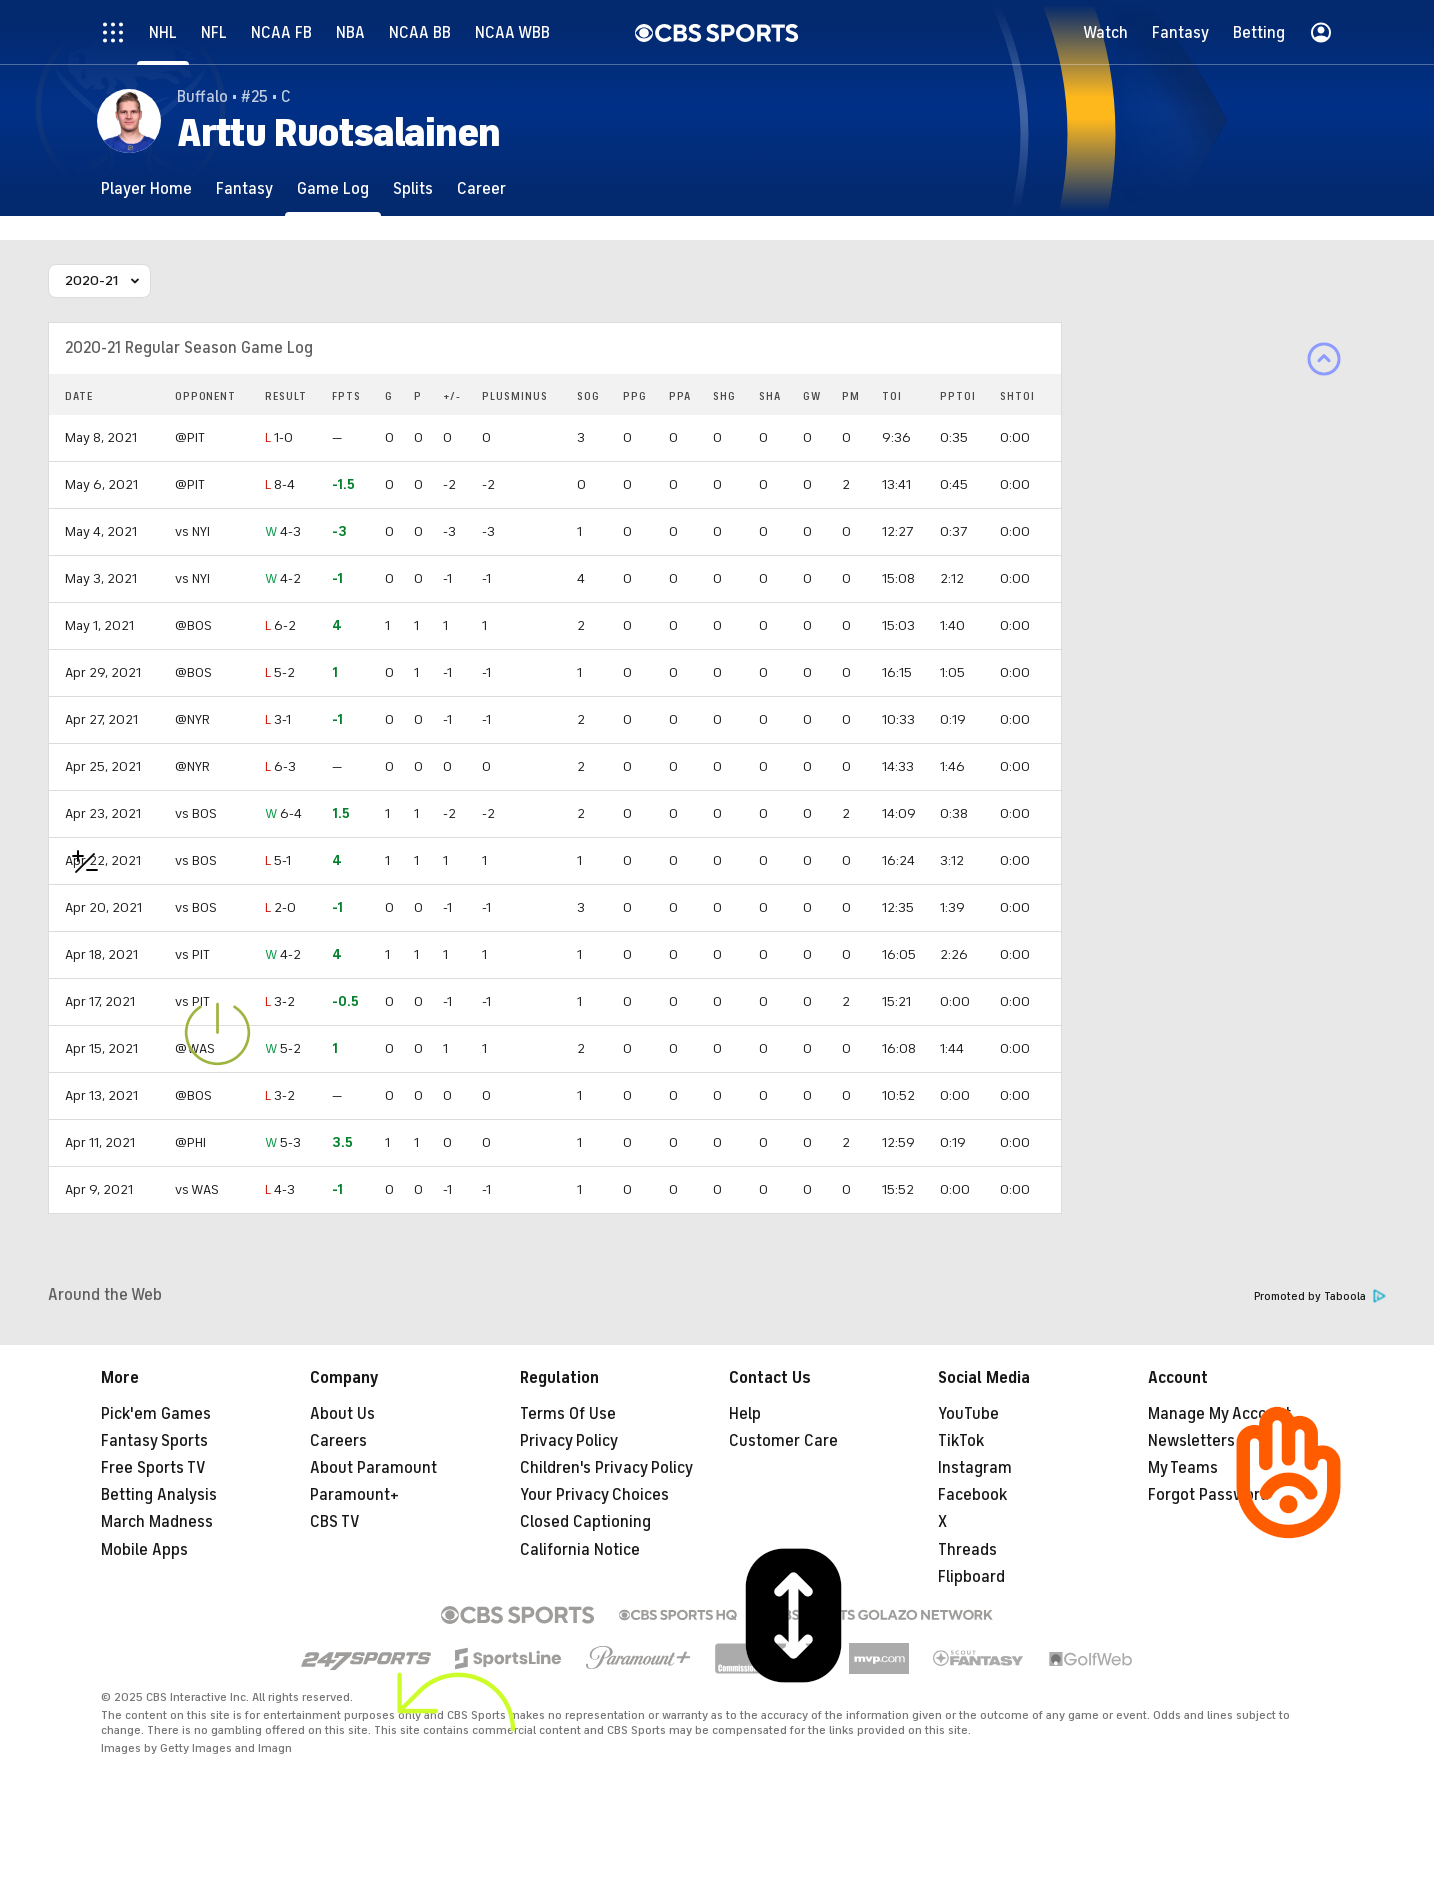 The width and height of the screenshot is (1434, 1884). What do you see at coordinates (458, 1697) in the screenshot?
I see `undo previous action` at bounding box center [458, 1697].